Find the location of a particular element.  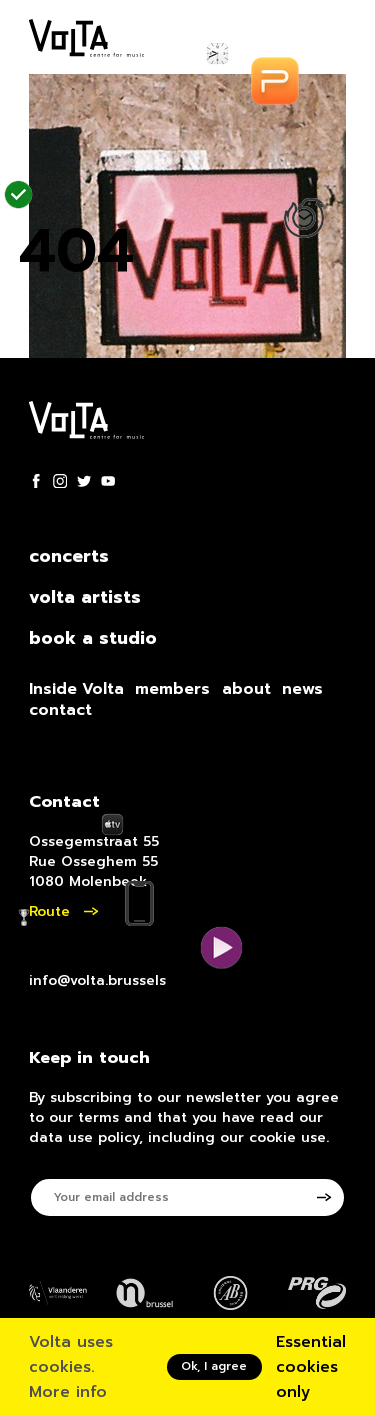

indicates video content or media files is located at coordinates (221, 947).